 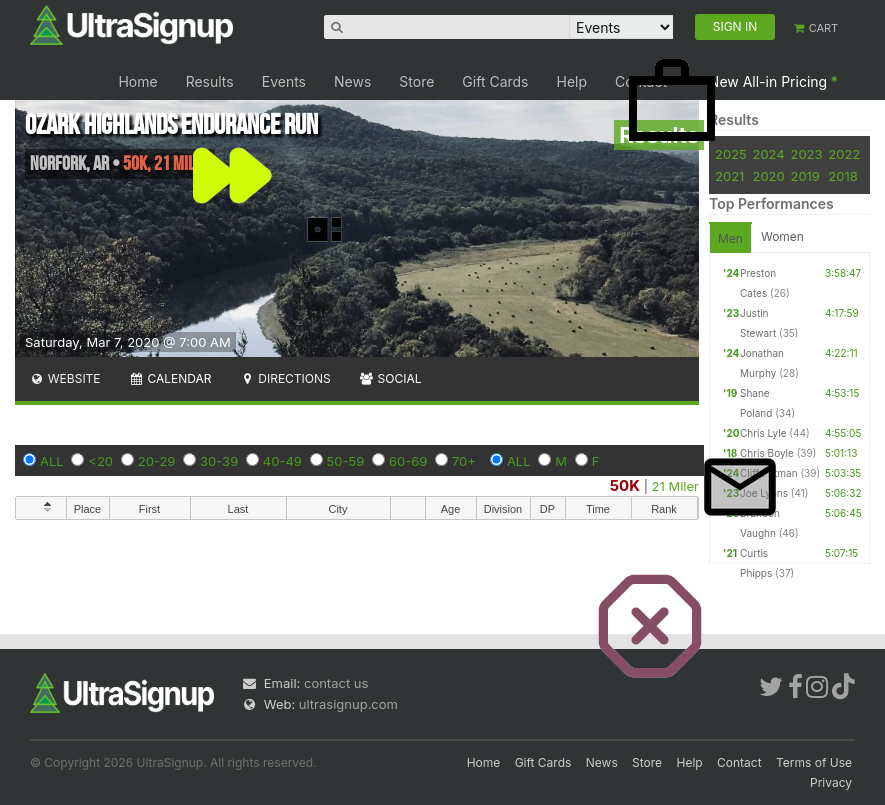 I want to click on access bento box or compartmentalized layout view, so click(x=324, y=229).